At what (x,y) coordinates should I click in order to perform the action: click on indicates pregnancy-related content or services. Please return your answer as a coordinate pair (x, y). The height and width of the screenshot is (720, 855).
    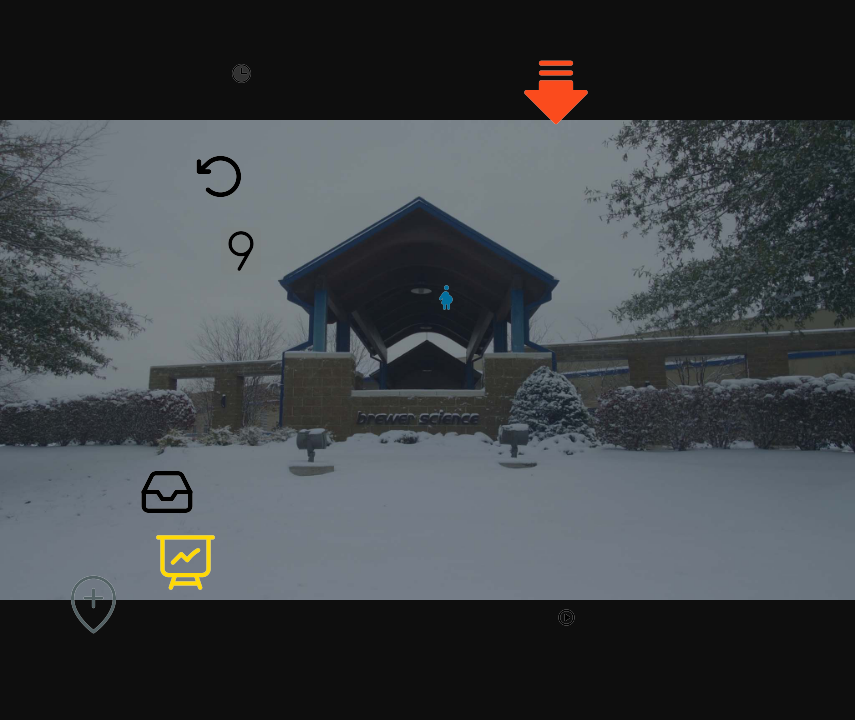
    Looking at the image, I should click on (446, 297).